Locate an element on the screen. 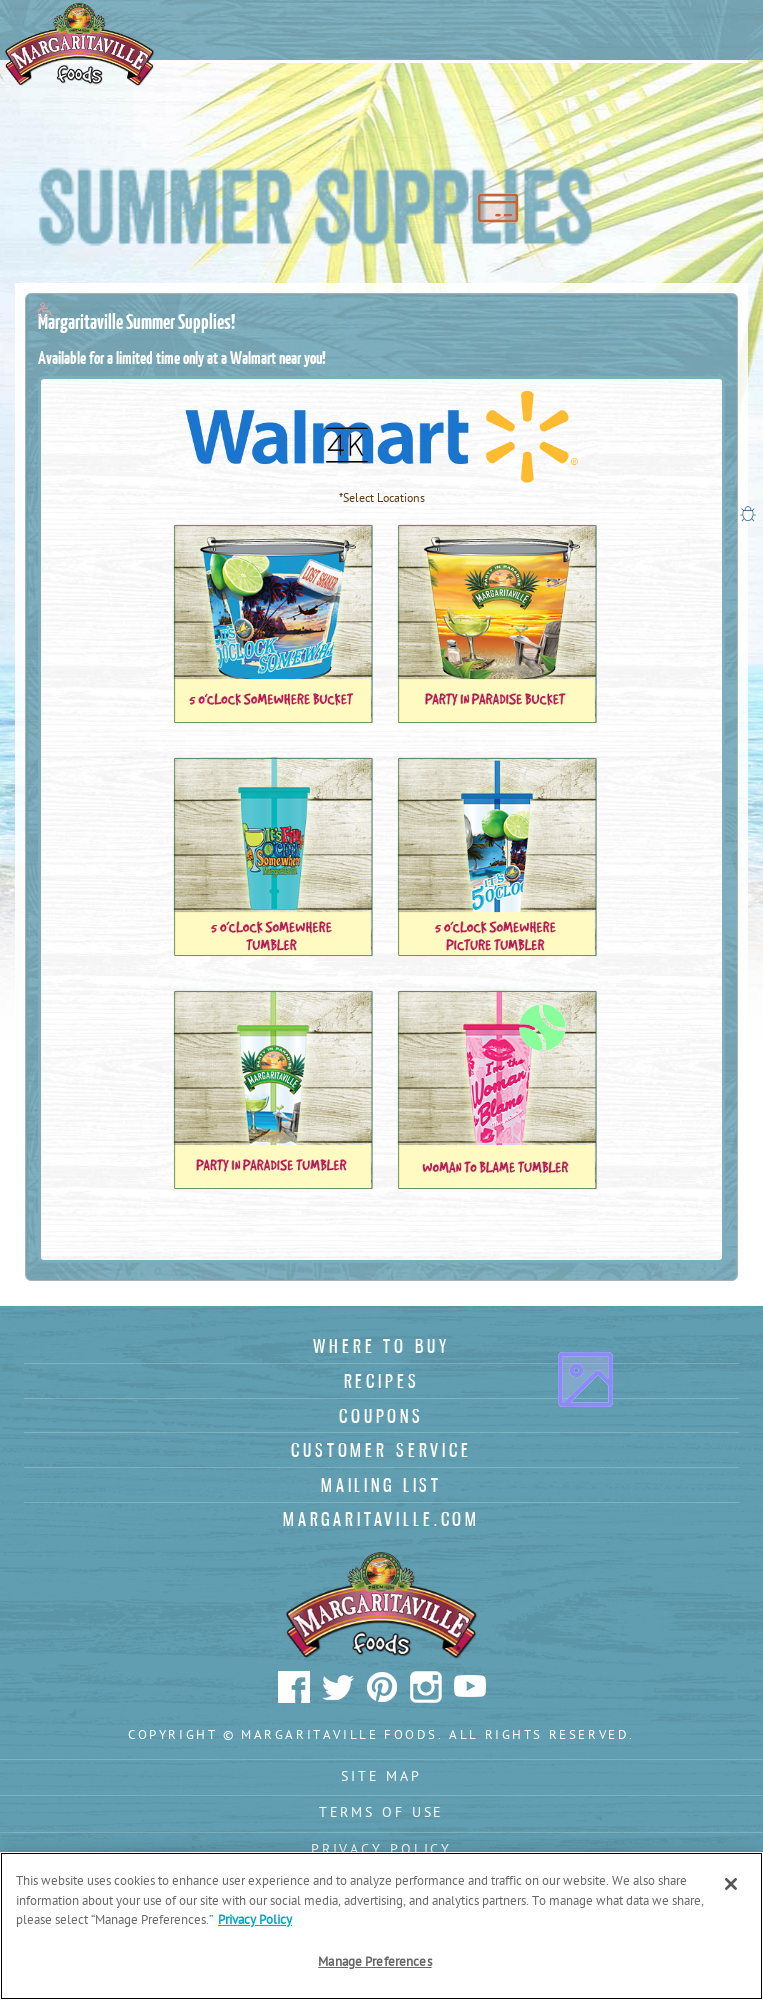 The width and height of the screenshot is (763, 2000). indicates wheelchair accessible facilities is located at coordinates (44, 310).